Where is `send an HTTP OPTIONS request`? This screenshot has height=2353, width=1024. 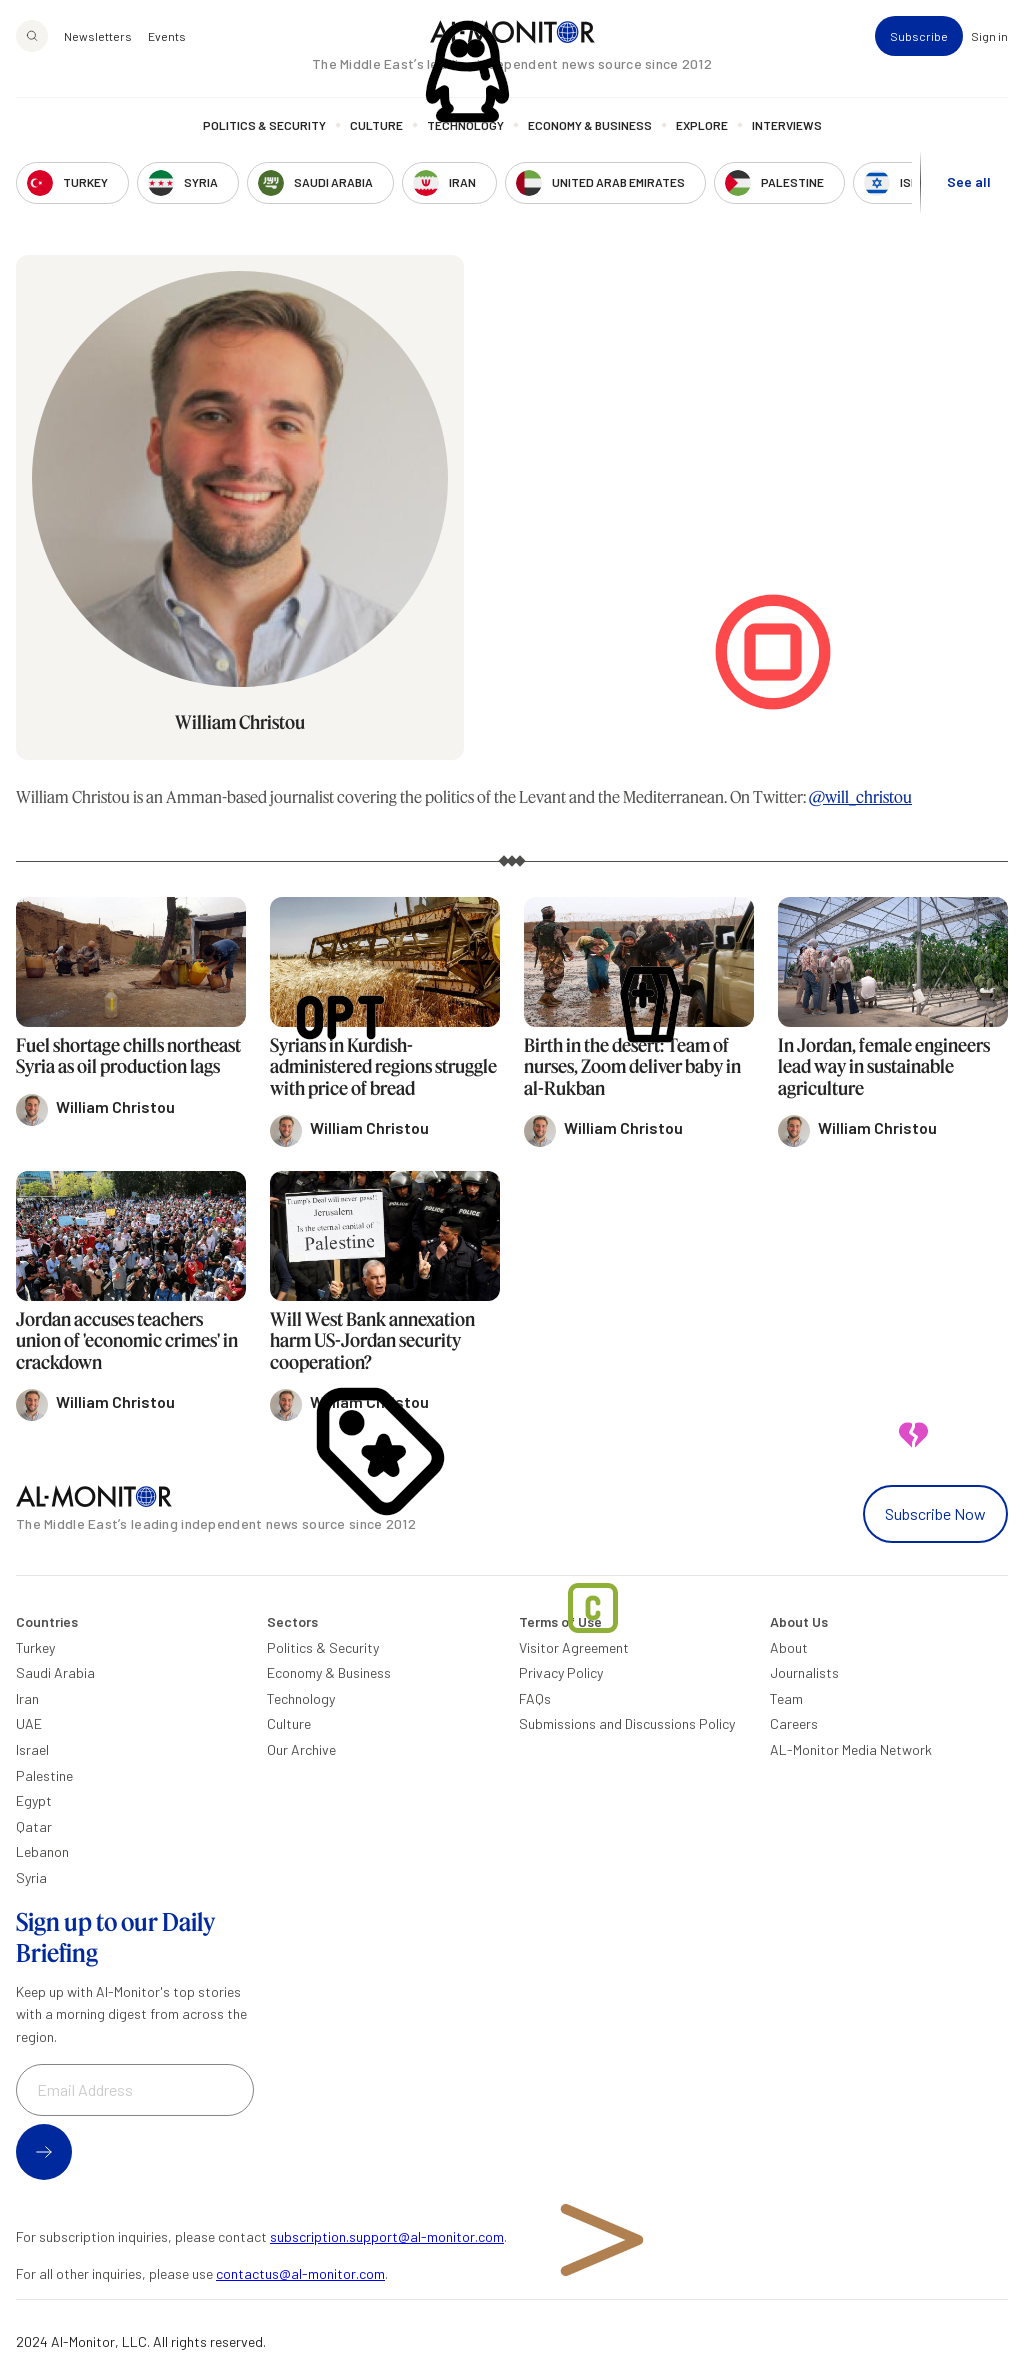 send an HTTP OPTIONS request is located at coordinates (340, 1017).